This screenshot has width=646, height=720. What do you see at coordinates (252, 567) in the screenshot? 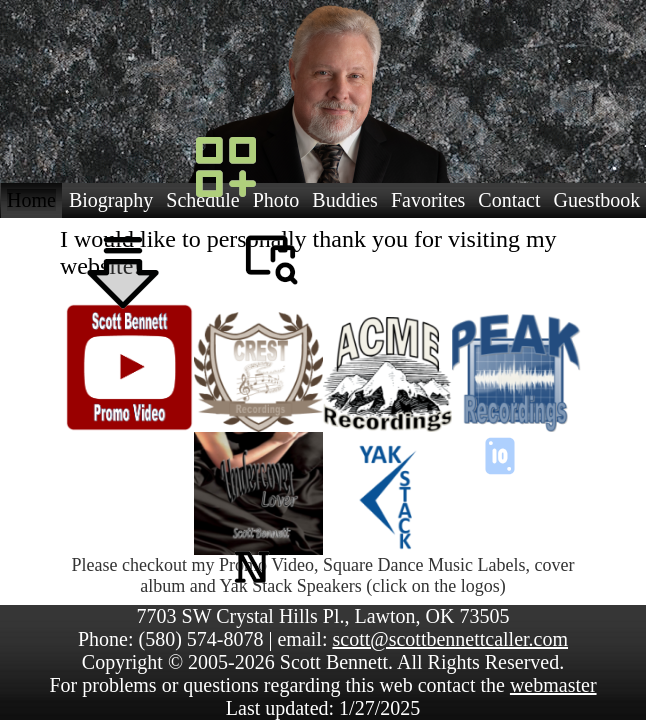
I see `open the Notion app` at bounding box center [252, 567].